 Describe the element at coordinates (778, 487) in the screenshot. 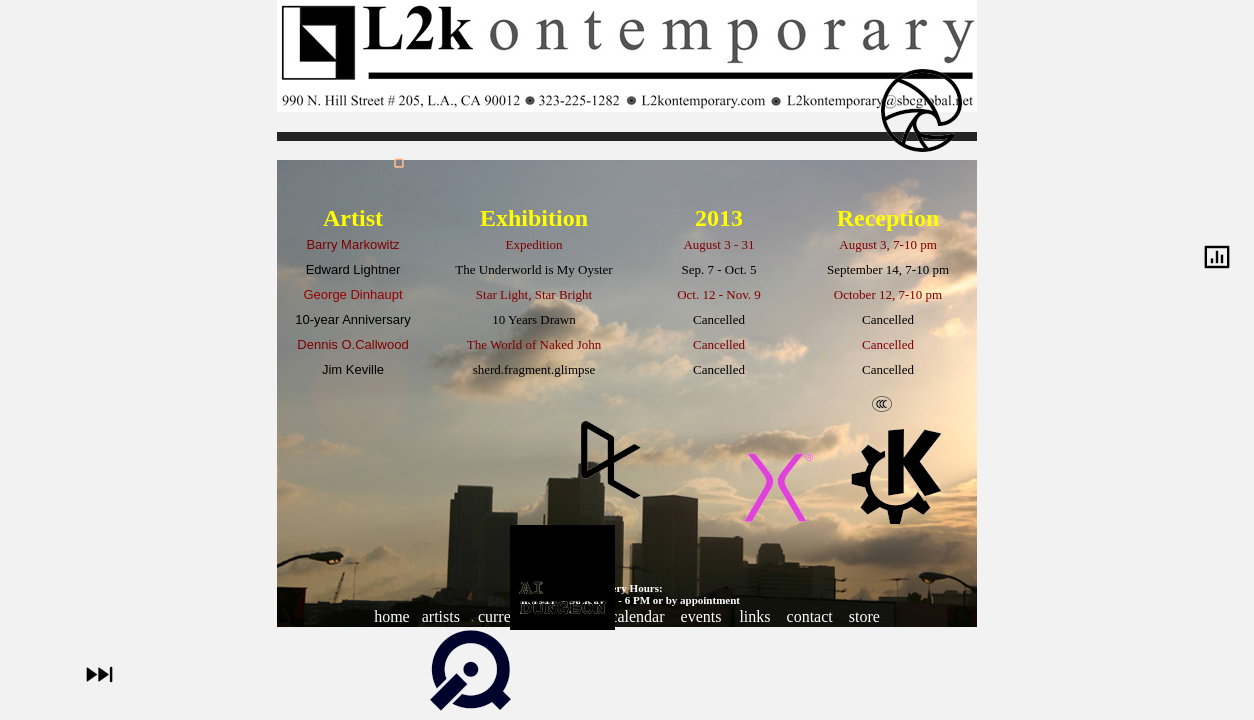

I see `chemex brand logo` at that location.